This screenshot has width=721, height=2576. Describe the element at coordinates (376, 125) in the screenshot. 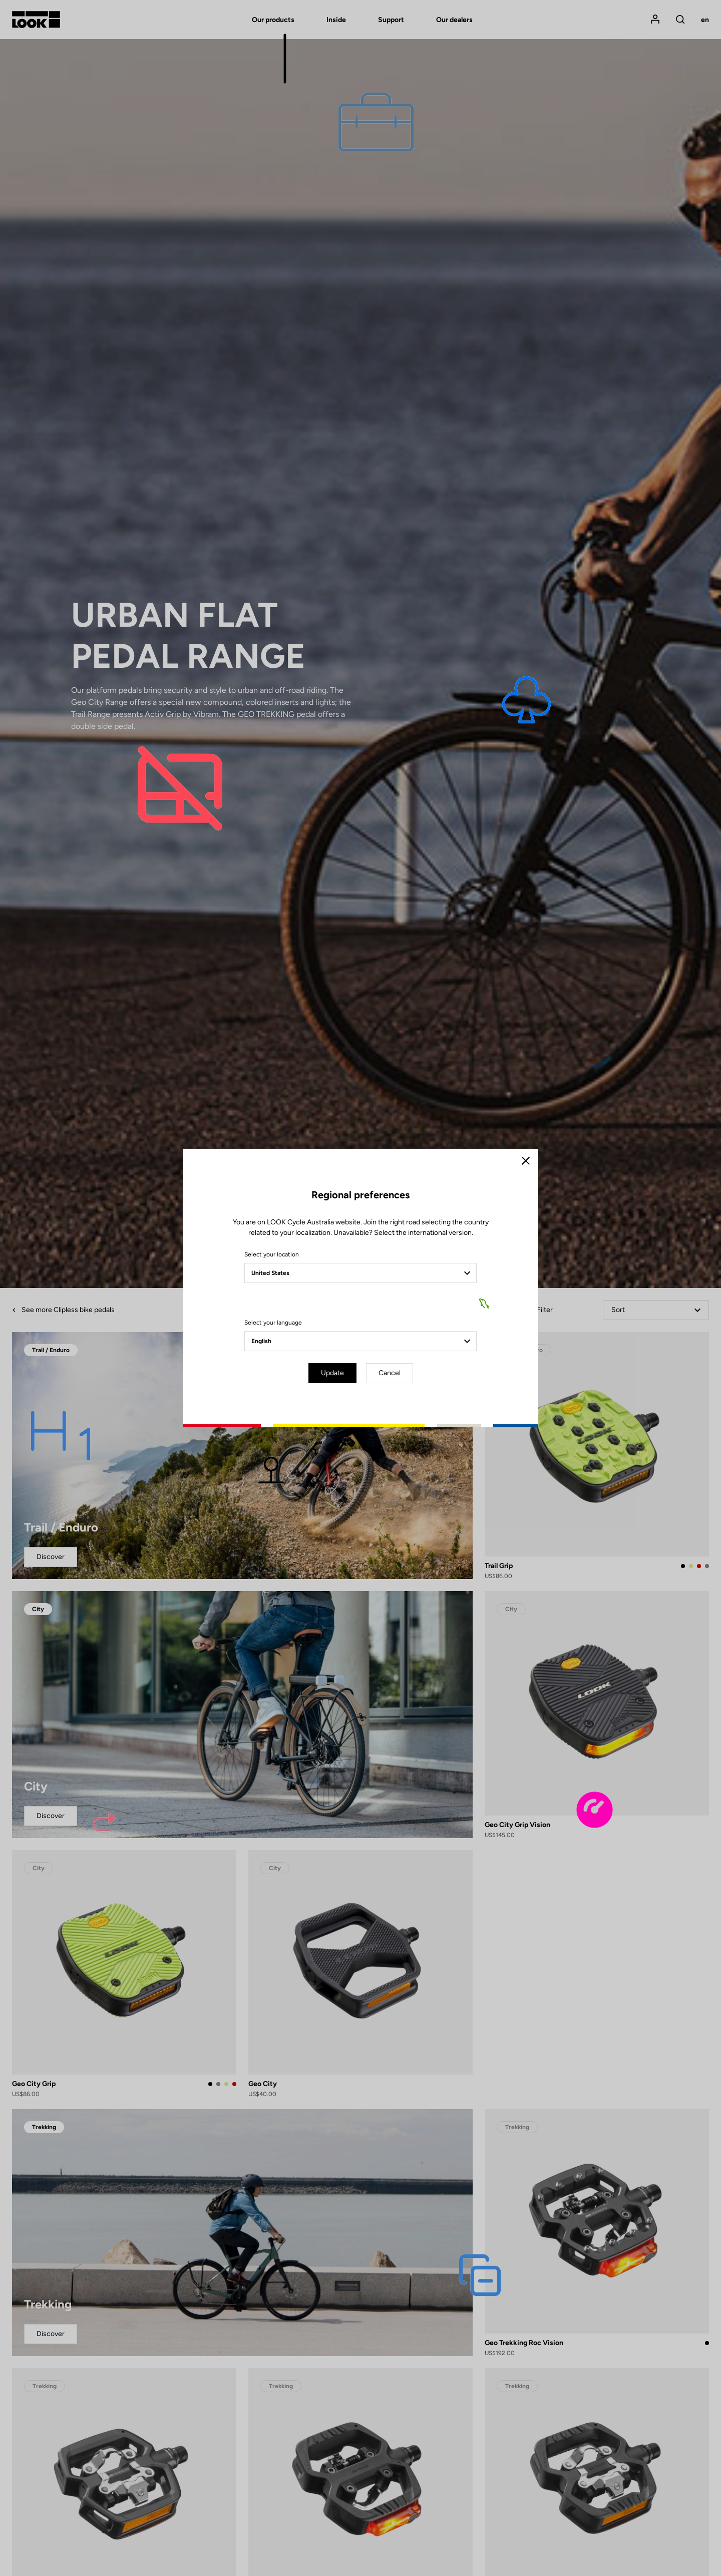

I see `access tools and utilities` at that location.